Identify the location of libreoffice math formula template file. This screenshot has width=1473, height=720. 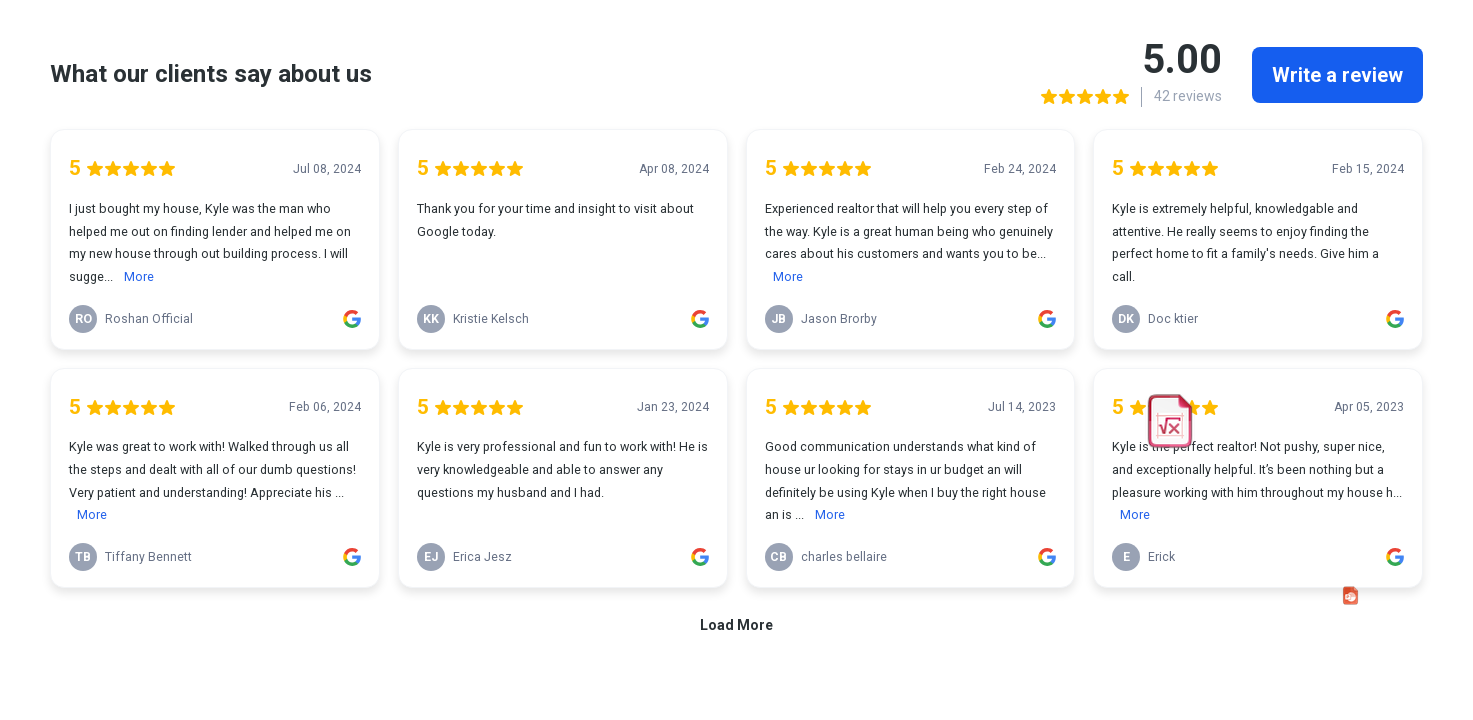
(1170, 421).